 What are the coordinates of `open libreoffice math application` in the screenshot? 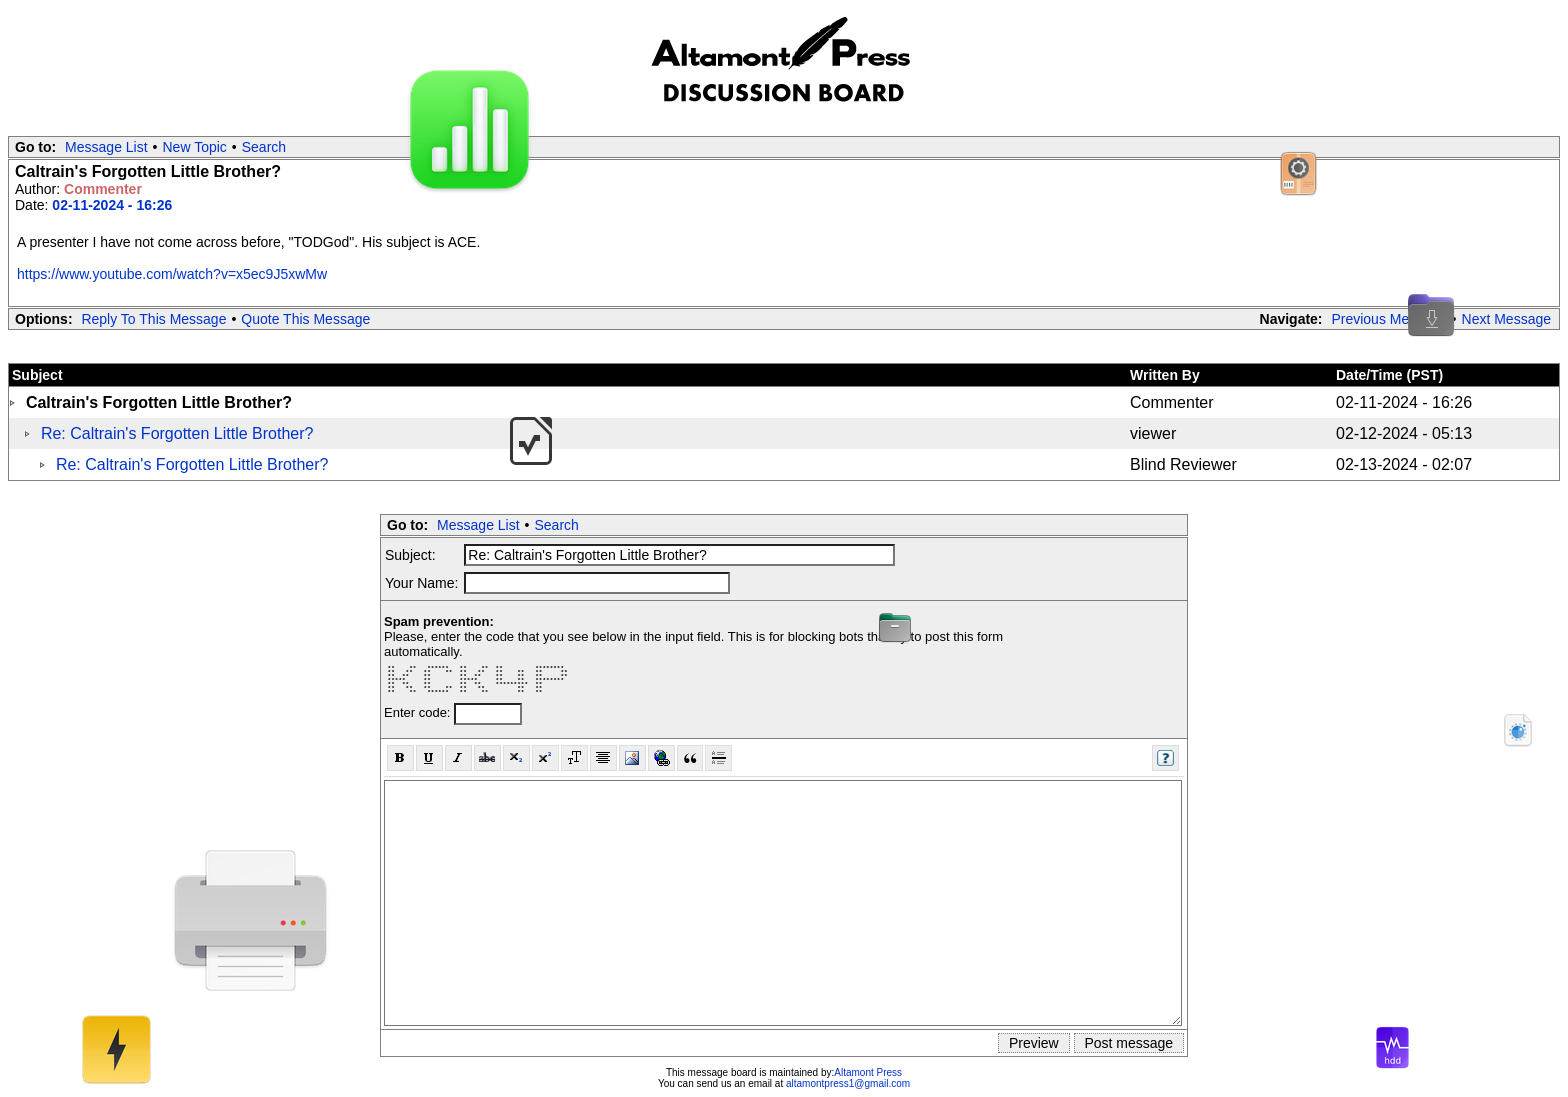 It's located at (531, 441).